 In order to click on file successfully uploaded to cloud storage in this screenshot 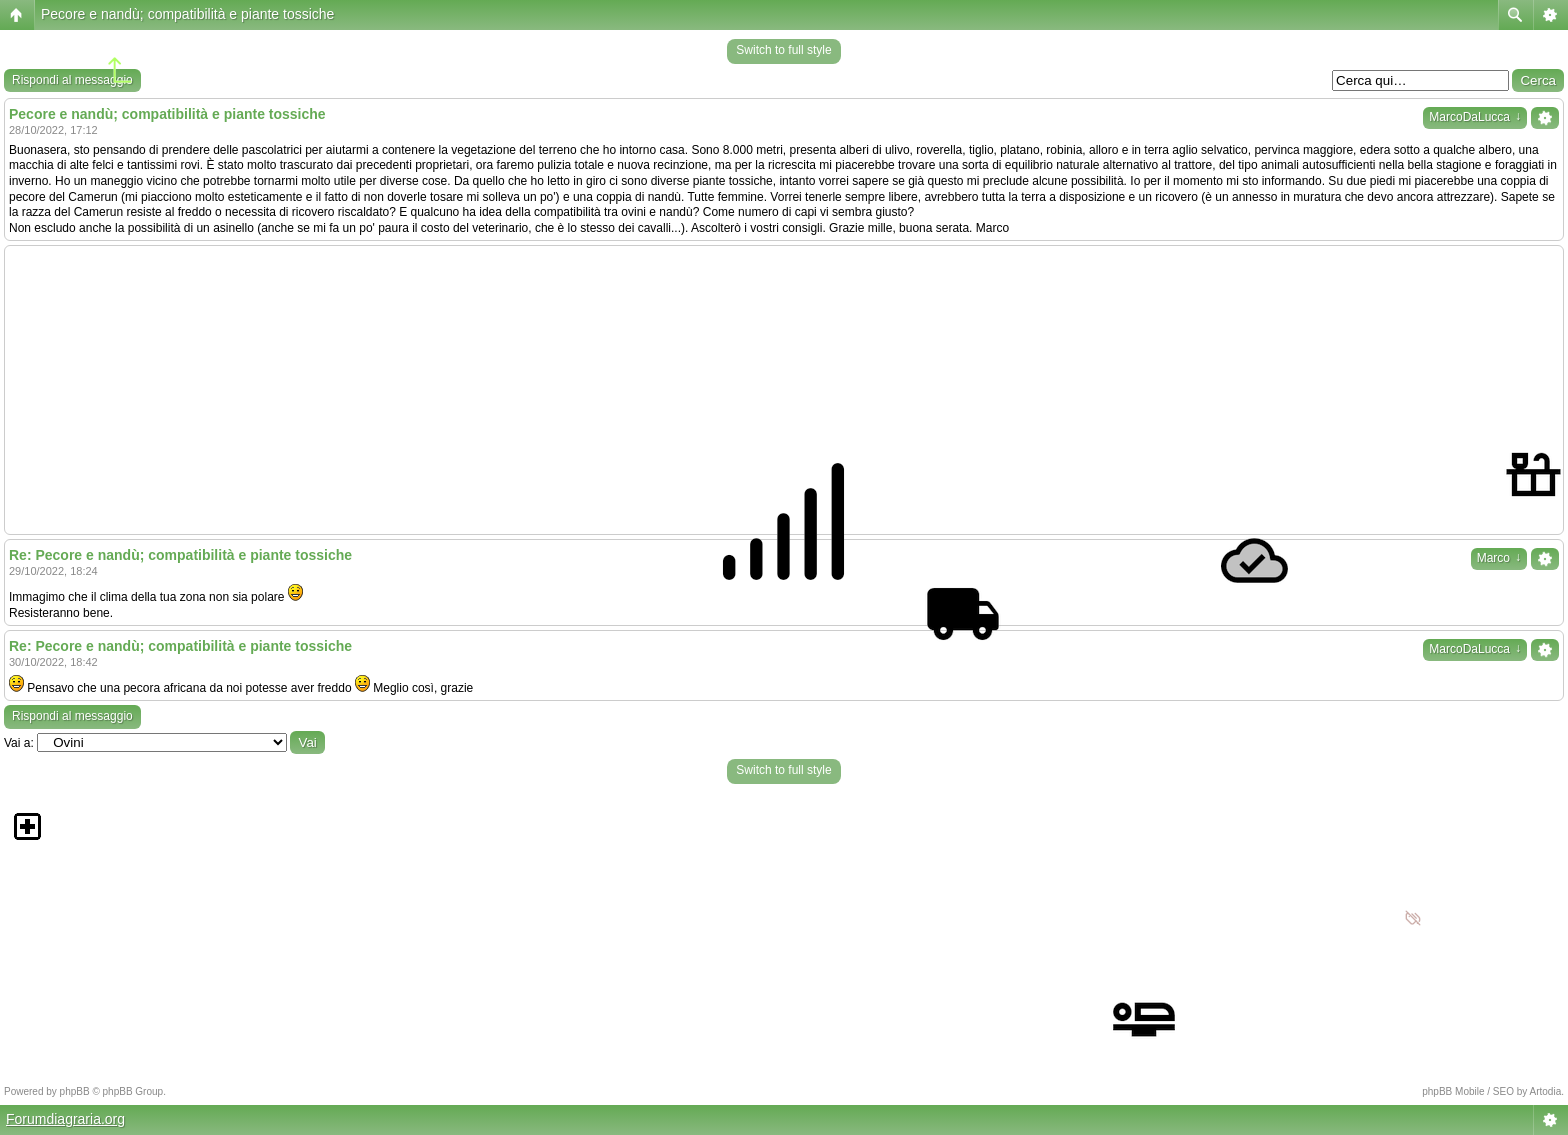, I will do `click(1254, 560)`.